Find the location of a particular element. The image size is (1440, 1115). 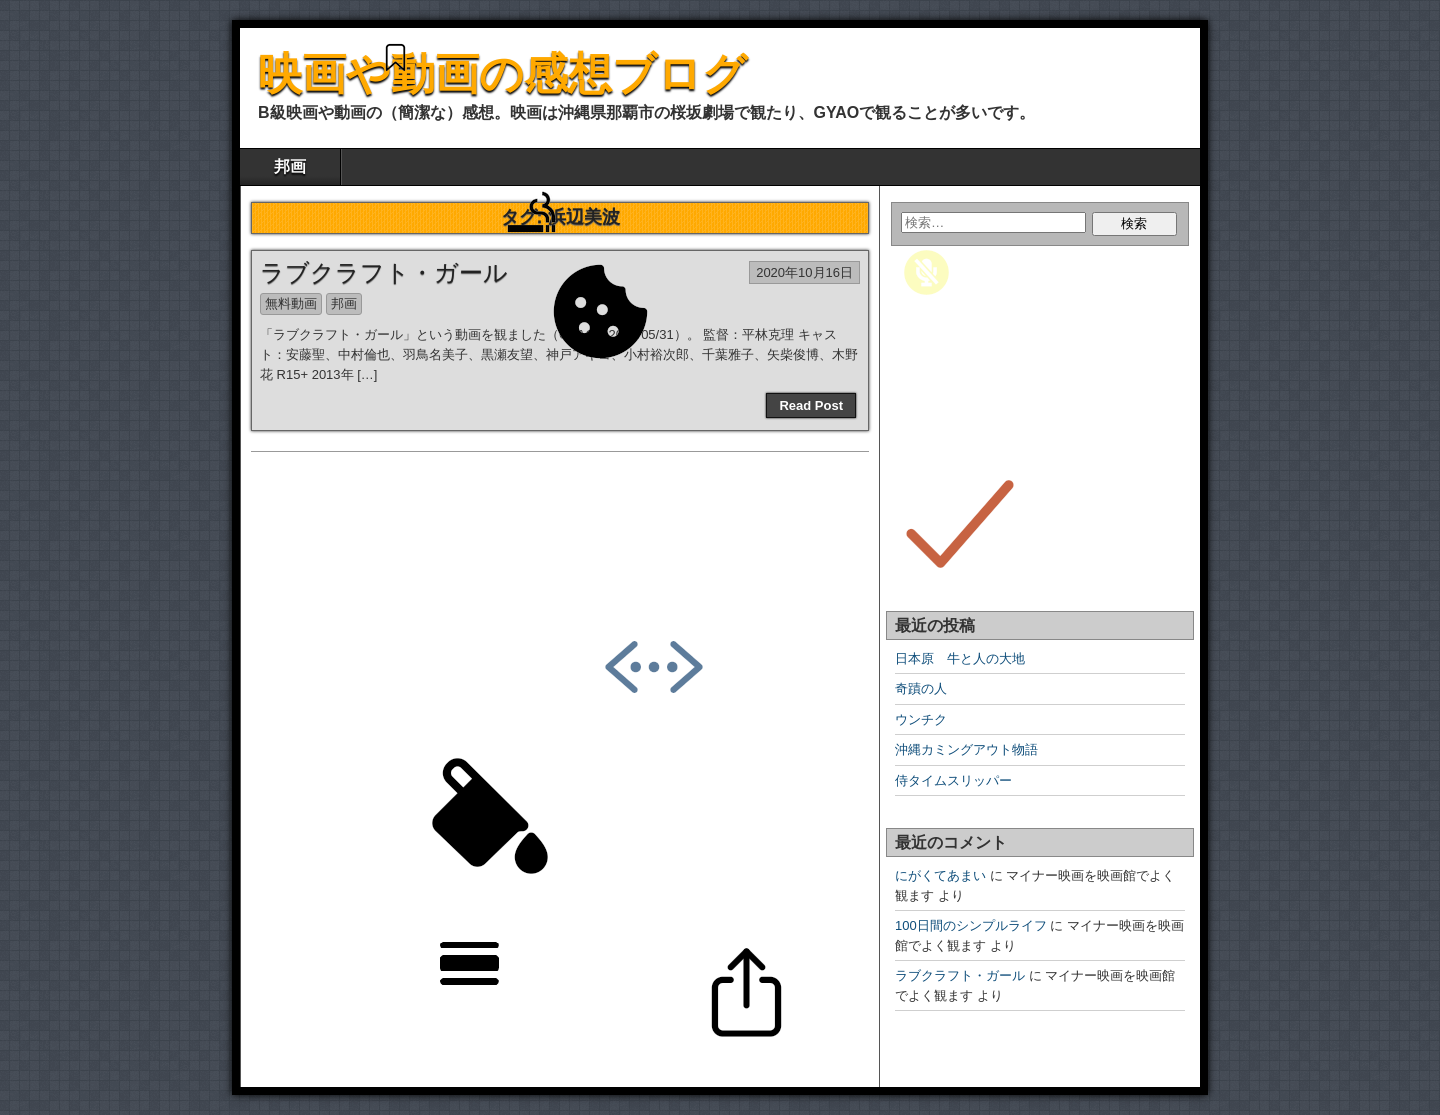

switch to daily calendar view is located at coordinates (469, 961).